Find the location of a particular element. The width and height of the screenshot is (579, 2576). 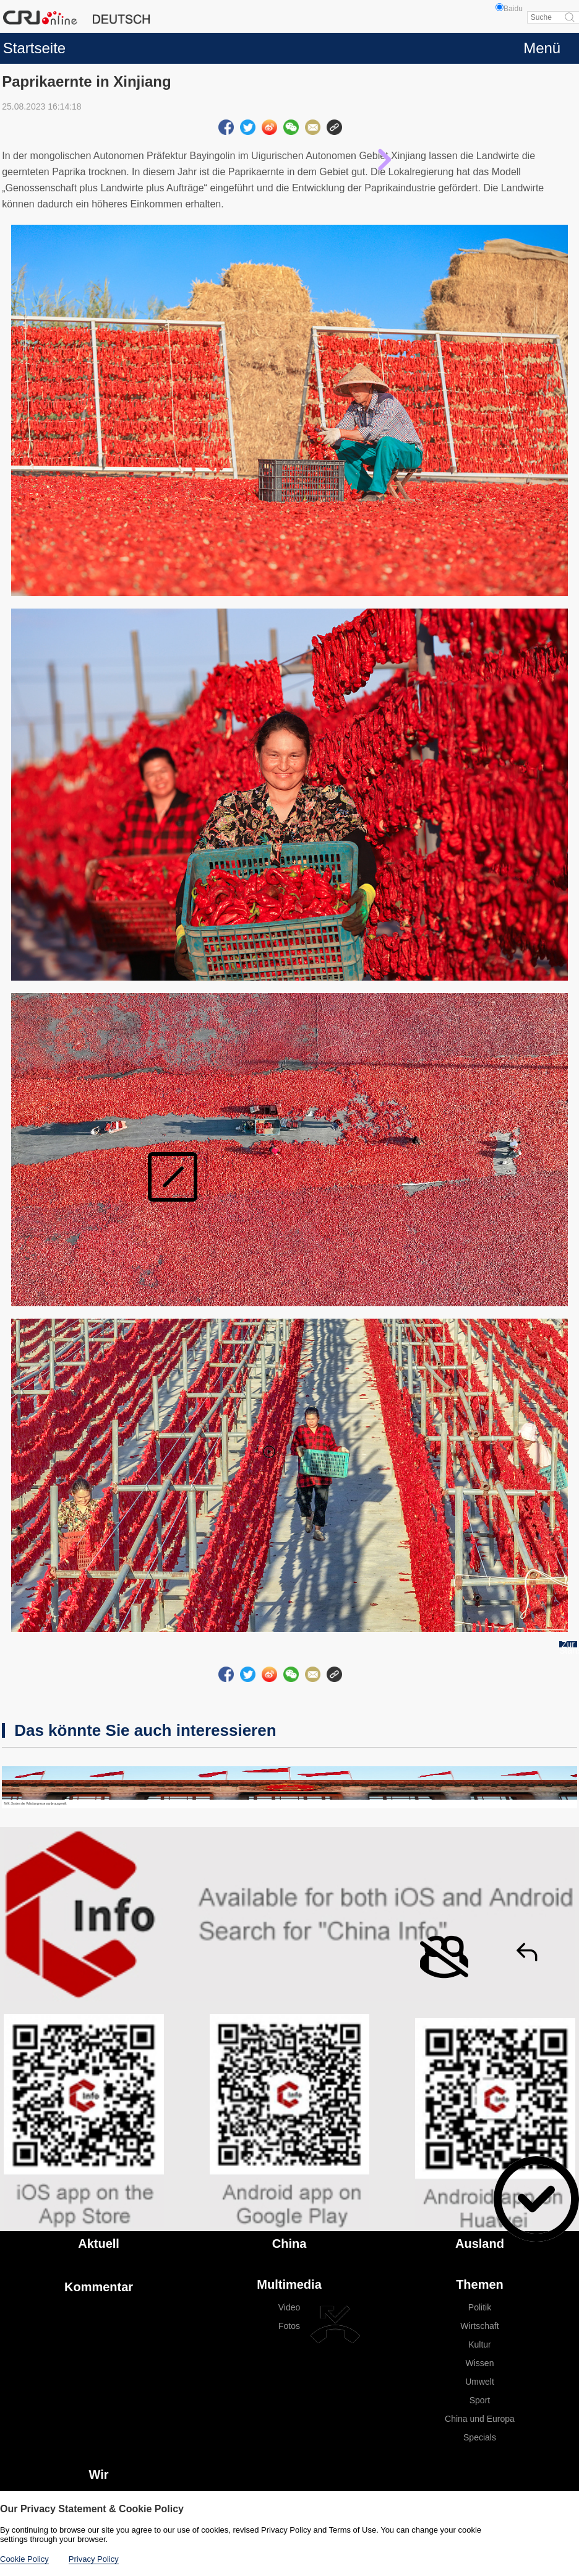

indicates a missed phone call is located at coordinates (335, 2325).